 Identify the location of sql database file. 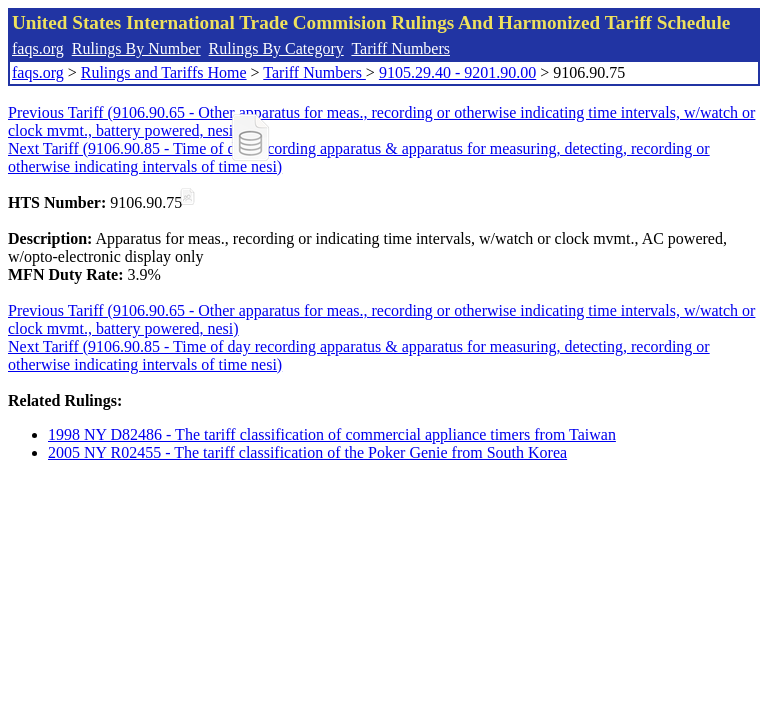
(250, 137).